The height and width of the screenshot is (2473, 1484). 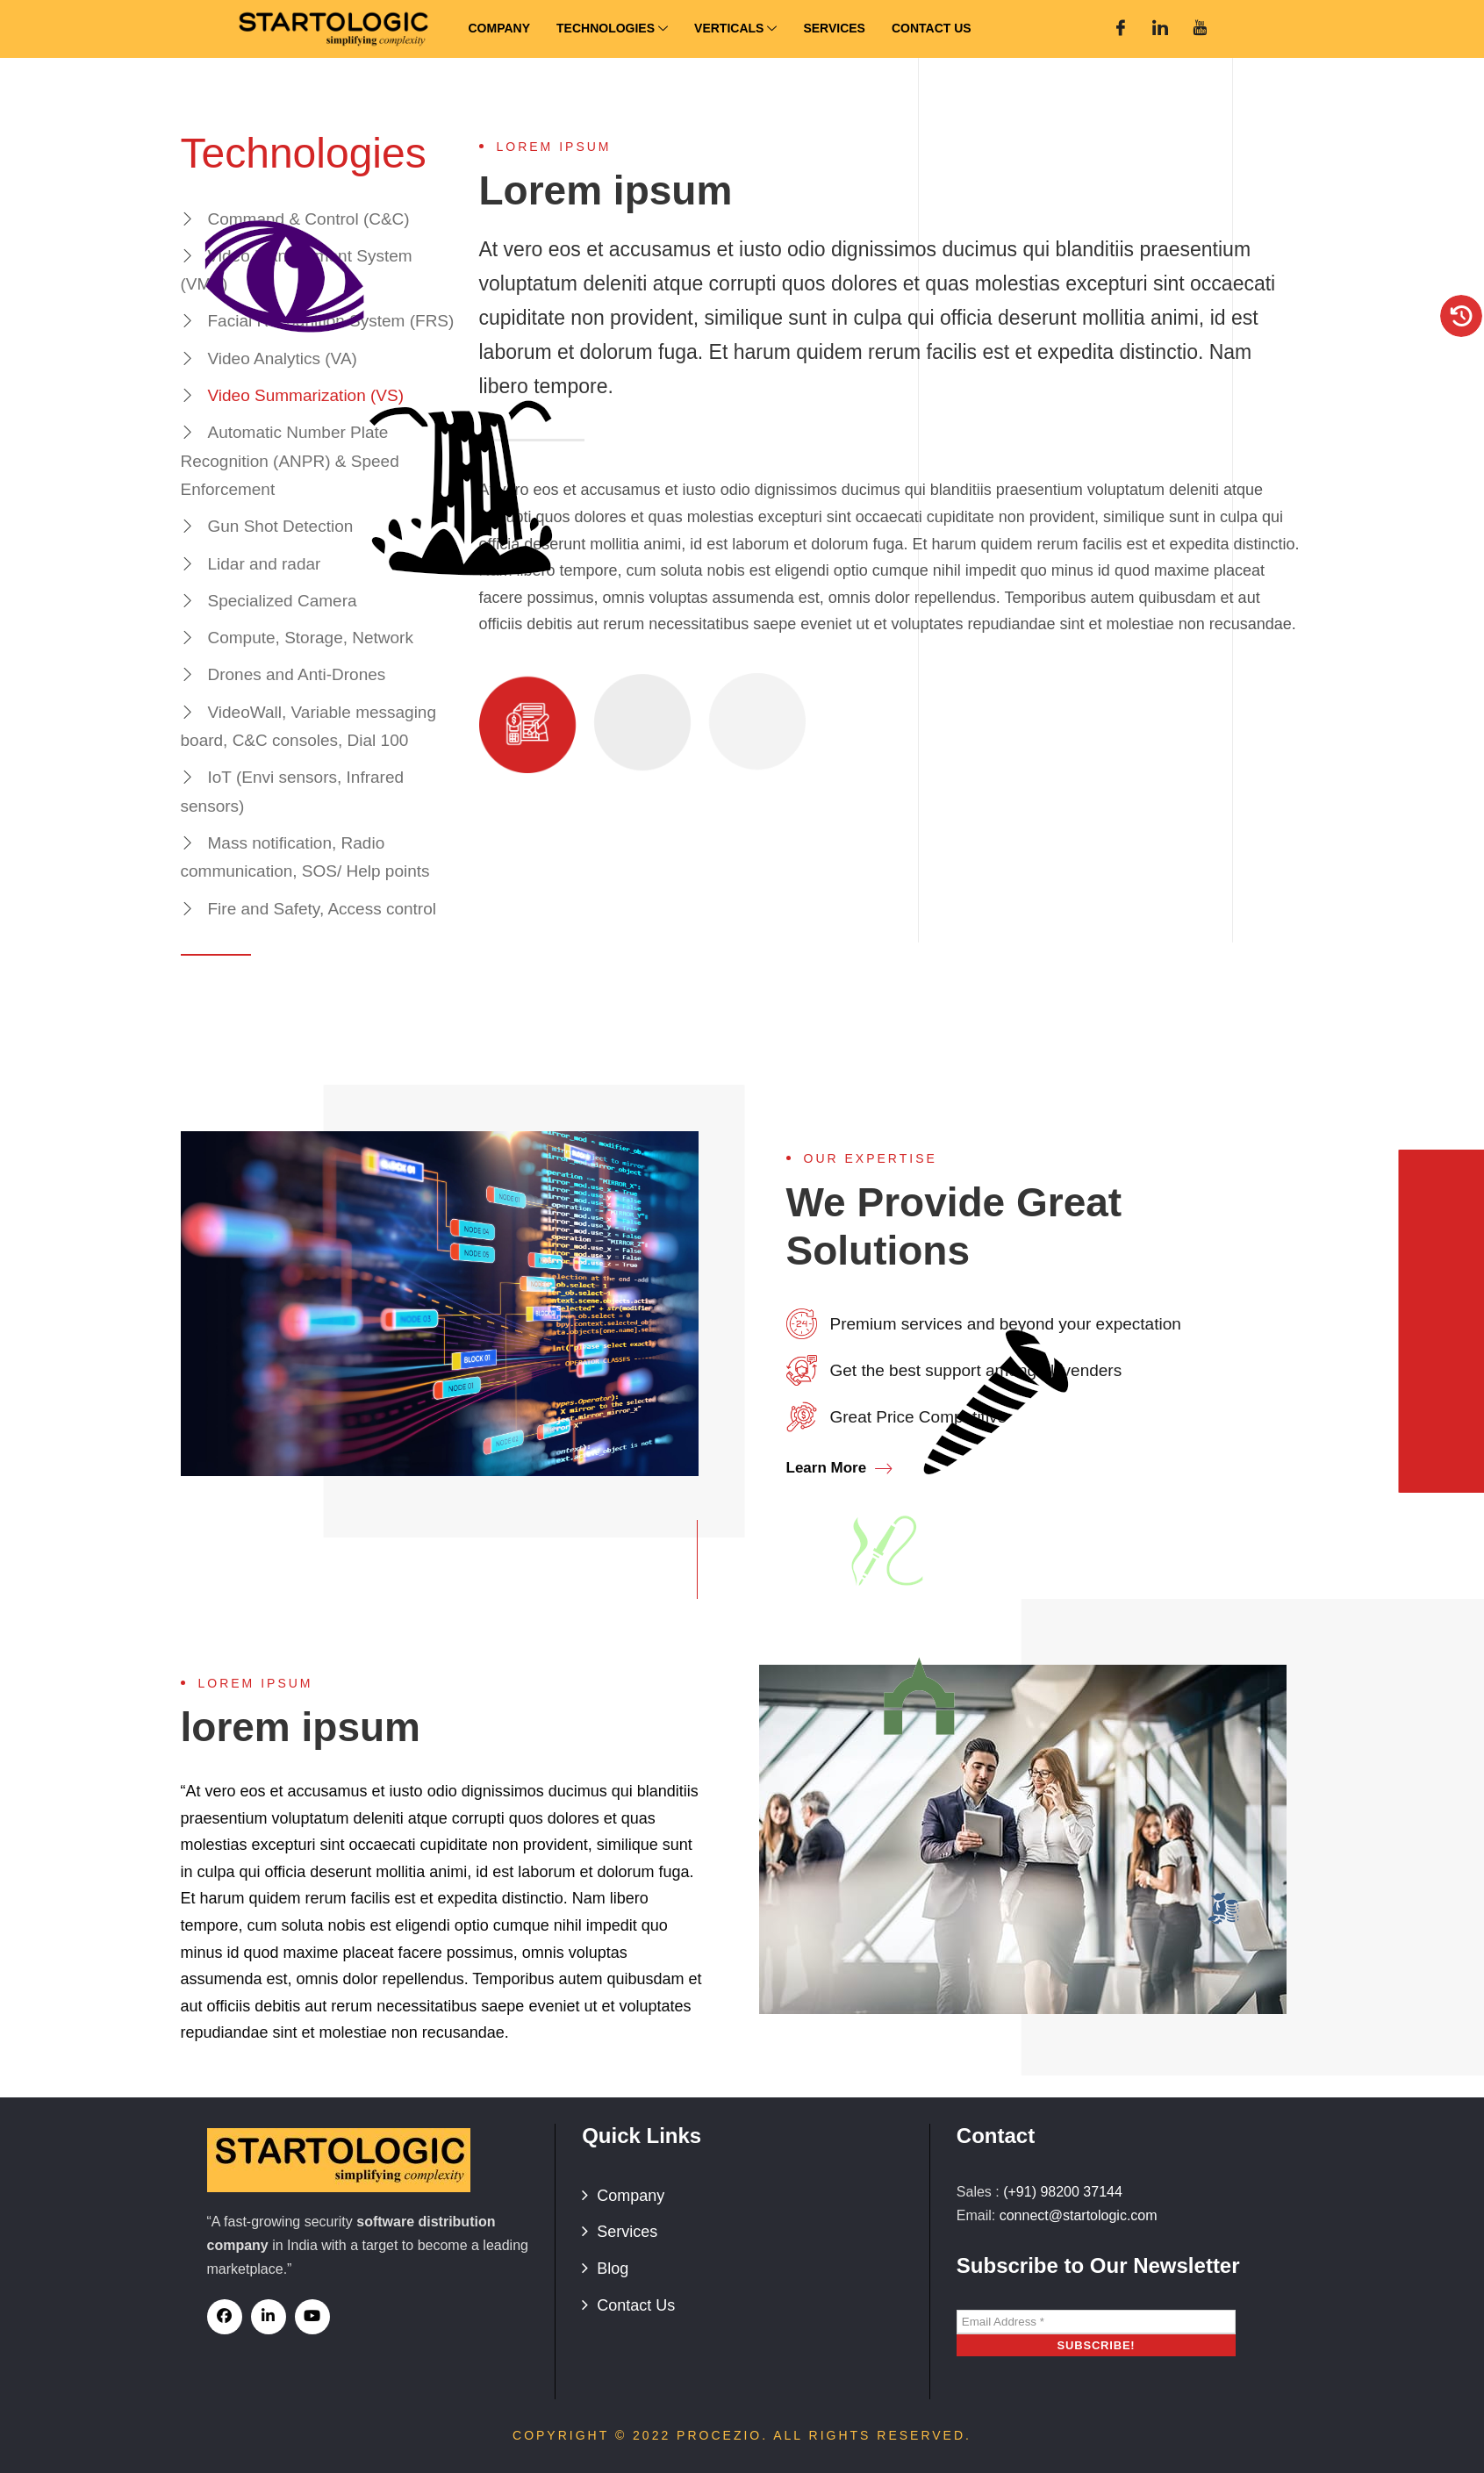 What do you see at coordinates (461, 488) in the screenshot?
I see `view waterfall location or landmark` at bounding box center [461, 488].